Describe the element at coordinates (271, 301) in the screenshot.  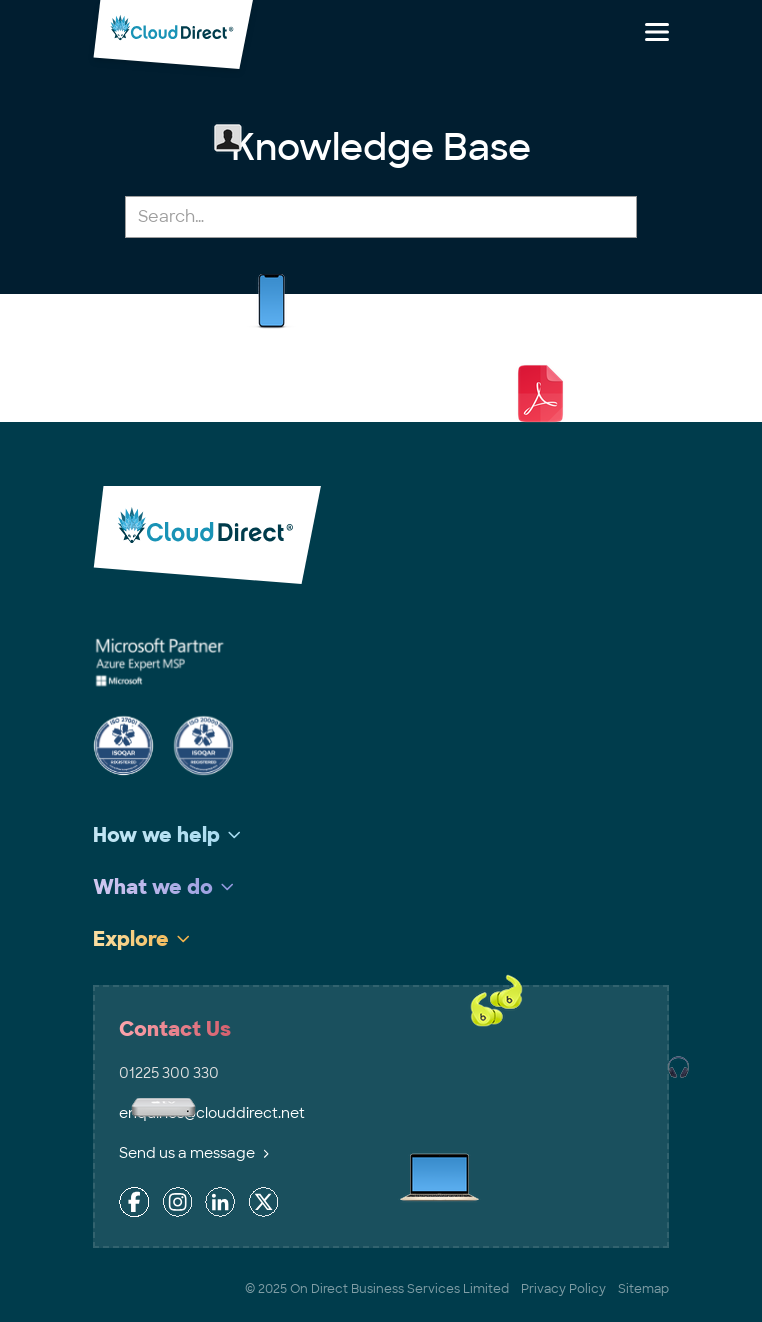
I see `iPhone 12 mini device icon` at that location.